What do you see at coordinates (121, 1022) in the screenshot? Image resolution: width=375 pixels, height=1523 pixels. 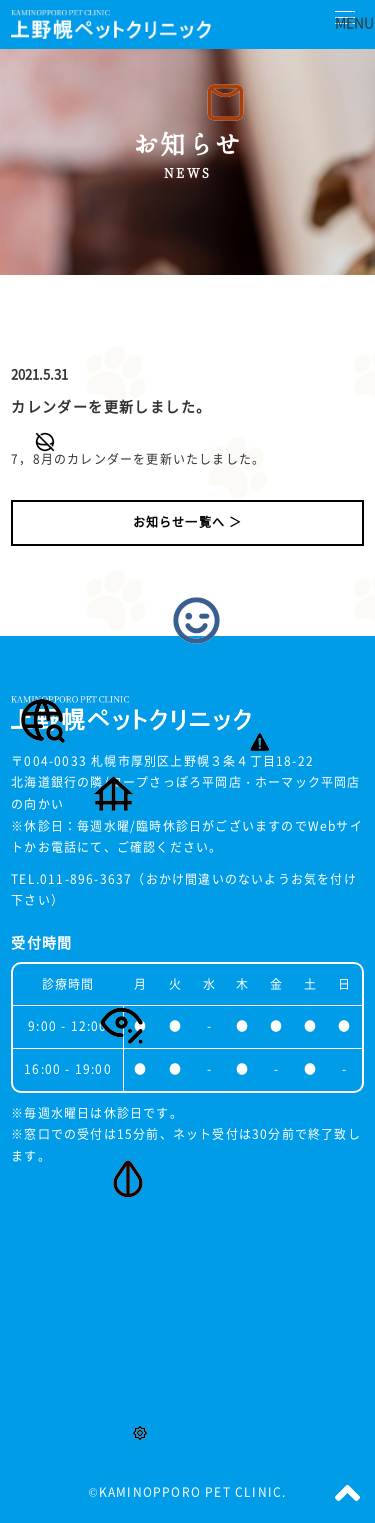 I see `view available discounts or promotions` at bounding box center [121, 1022].